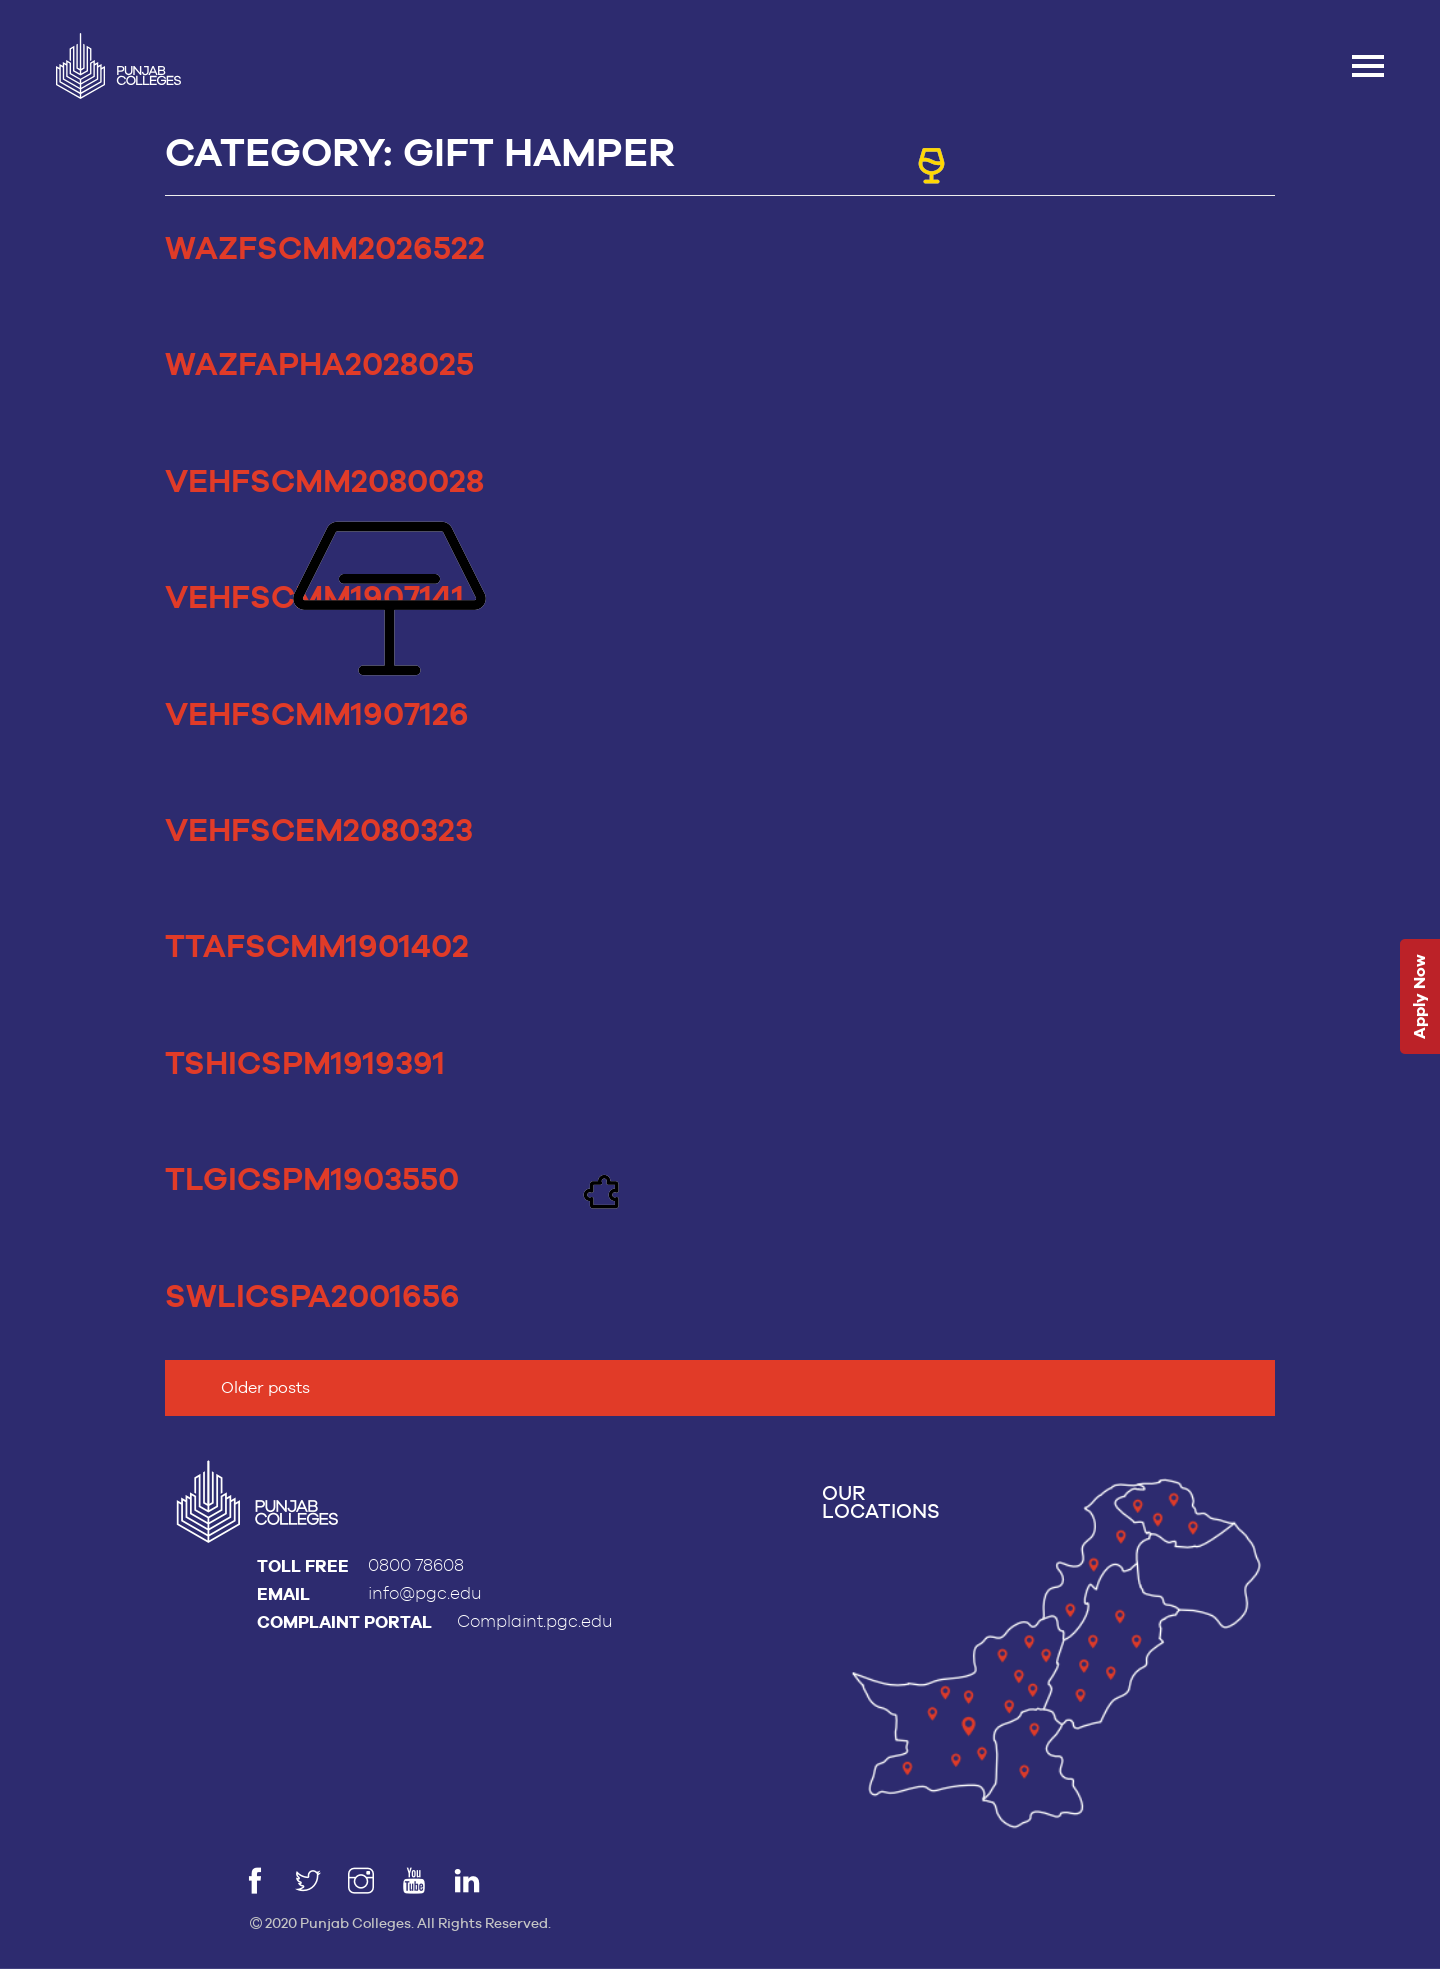  Describe the element at coordinates (603, 1193) in the screenshot. I see `access plugins or extensions` at that location.